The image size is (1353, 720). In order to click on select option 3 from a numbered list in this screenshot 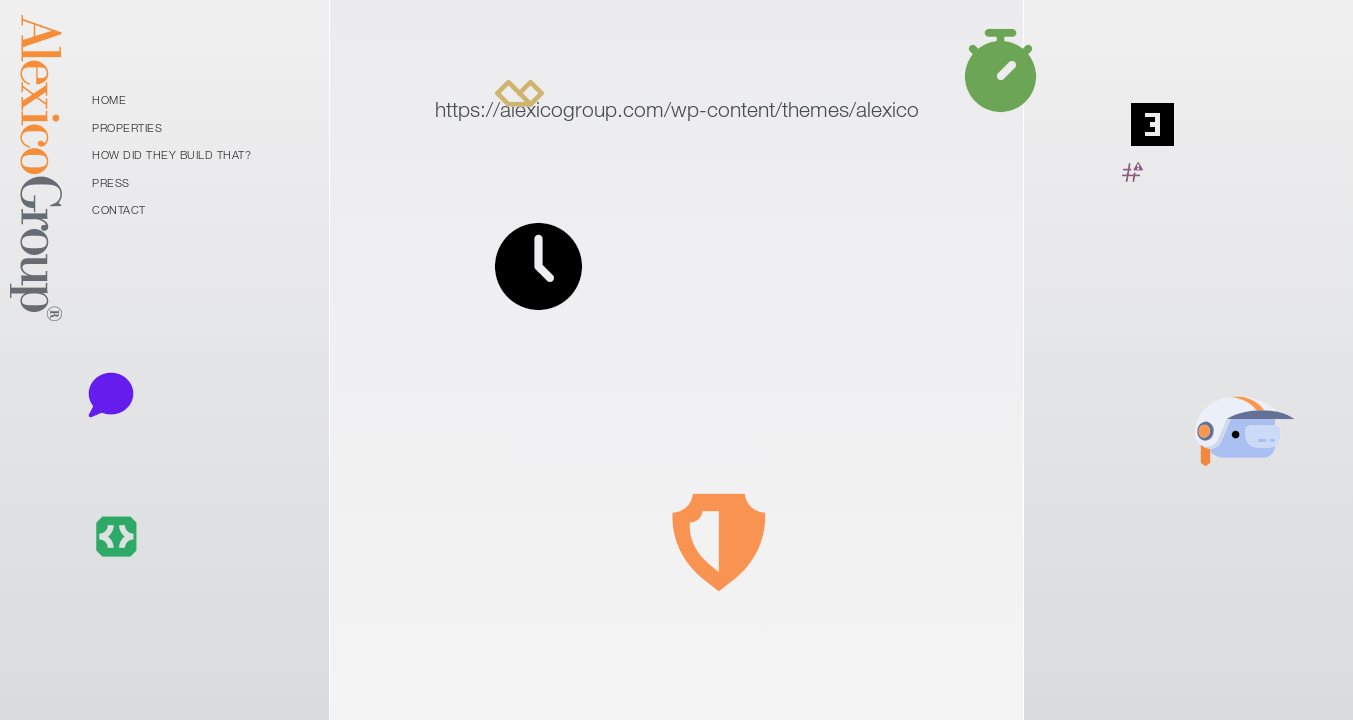, I will do `click(1152, 124)`.